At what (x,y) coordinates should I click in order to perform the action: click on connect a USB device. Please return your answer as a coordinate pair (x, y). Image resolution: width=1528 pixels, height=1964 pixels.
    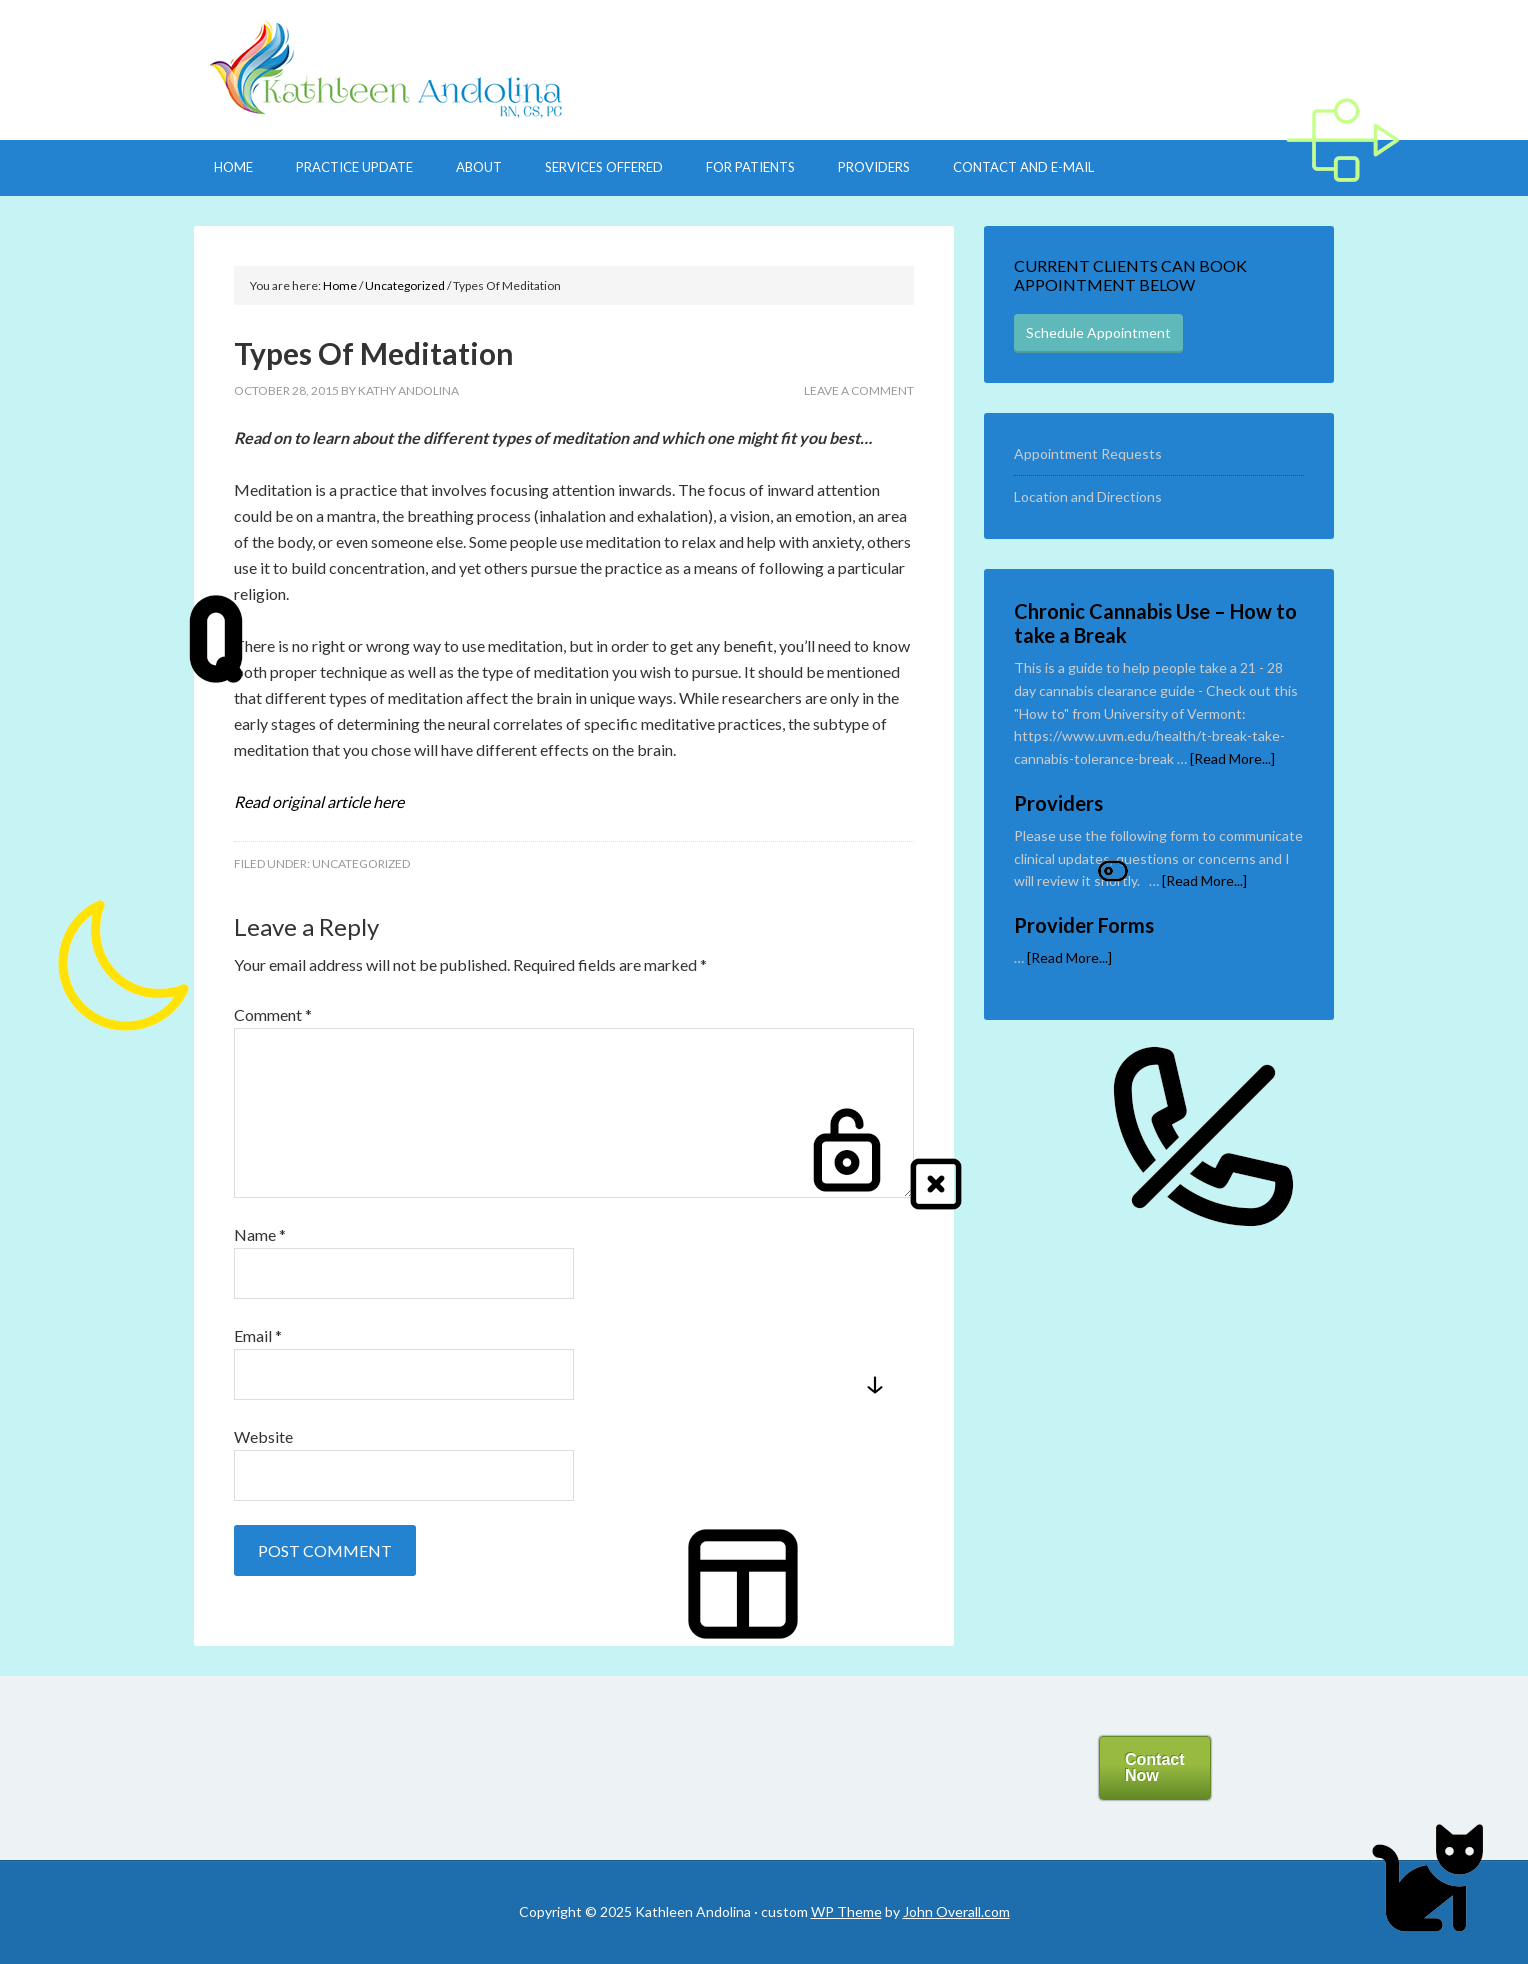
    Looking at the image, I should click on (1343, 140).